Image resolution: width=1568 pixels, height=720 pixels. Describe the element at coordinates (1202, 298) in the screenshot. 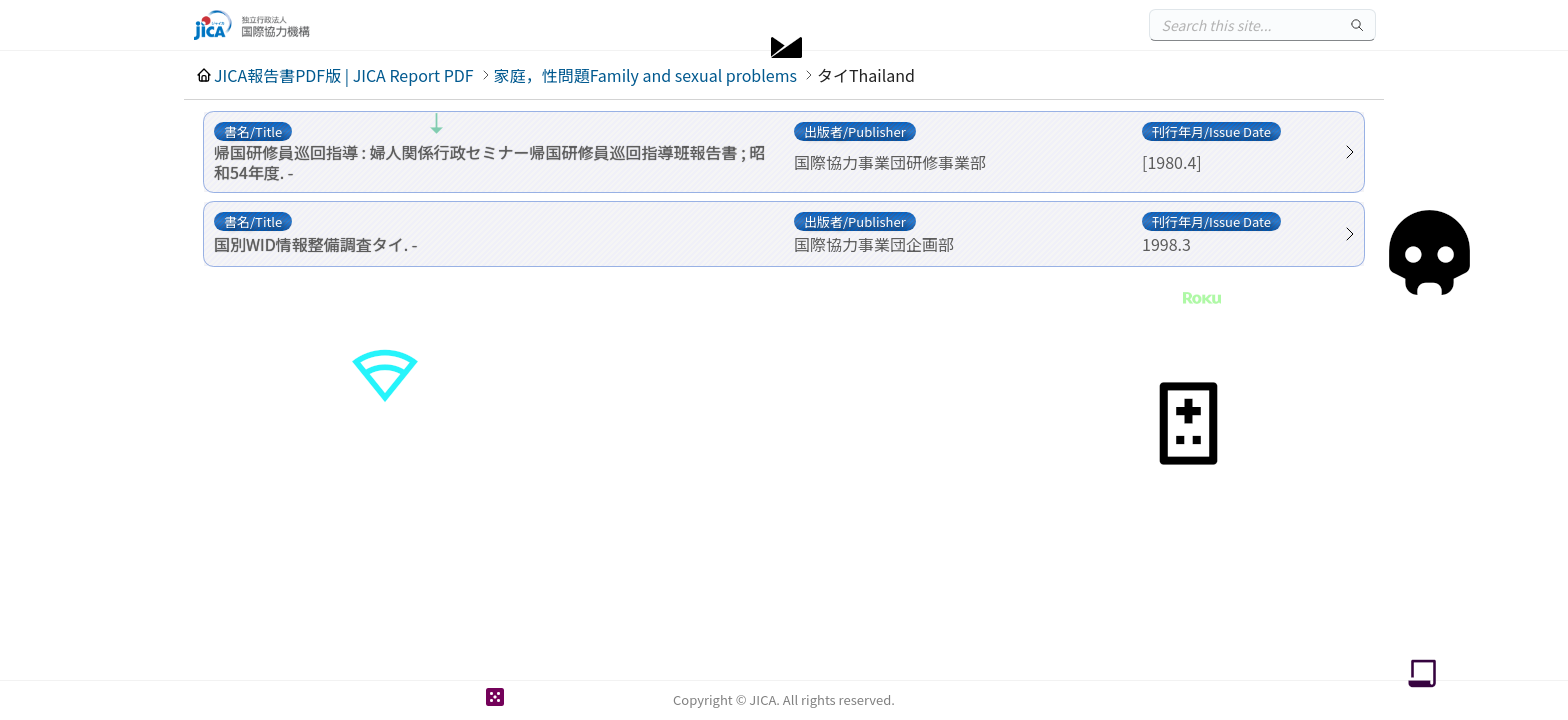

I see `open the Roku app` at that location.